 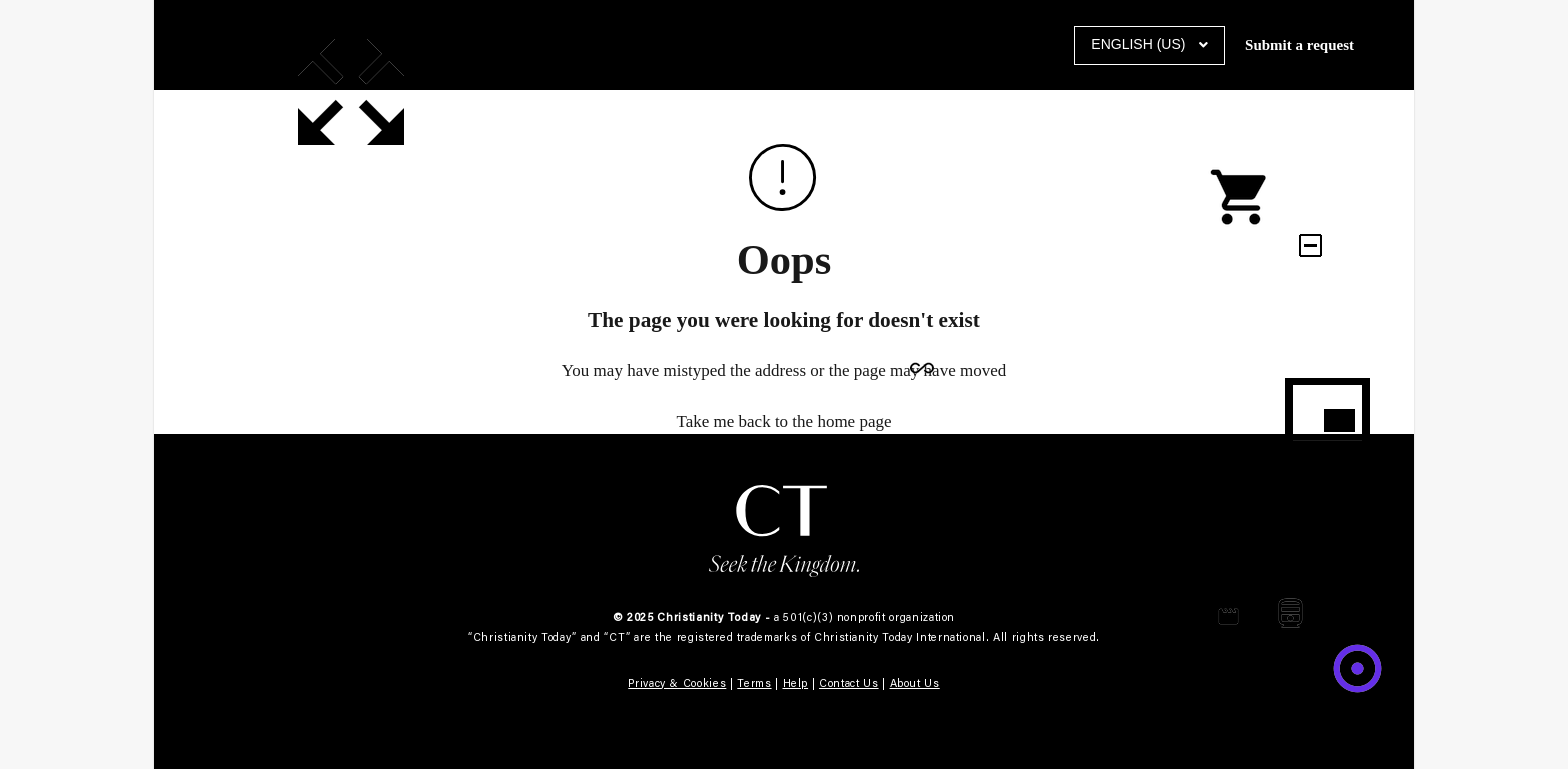 I want to click on view nearby grocery stores, so click(x=1241, y=197).